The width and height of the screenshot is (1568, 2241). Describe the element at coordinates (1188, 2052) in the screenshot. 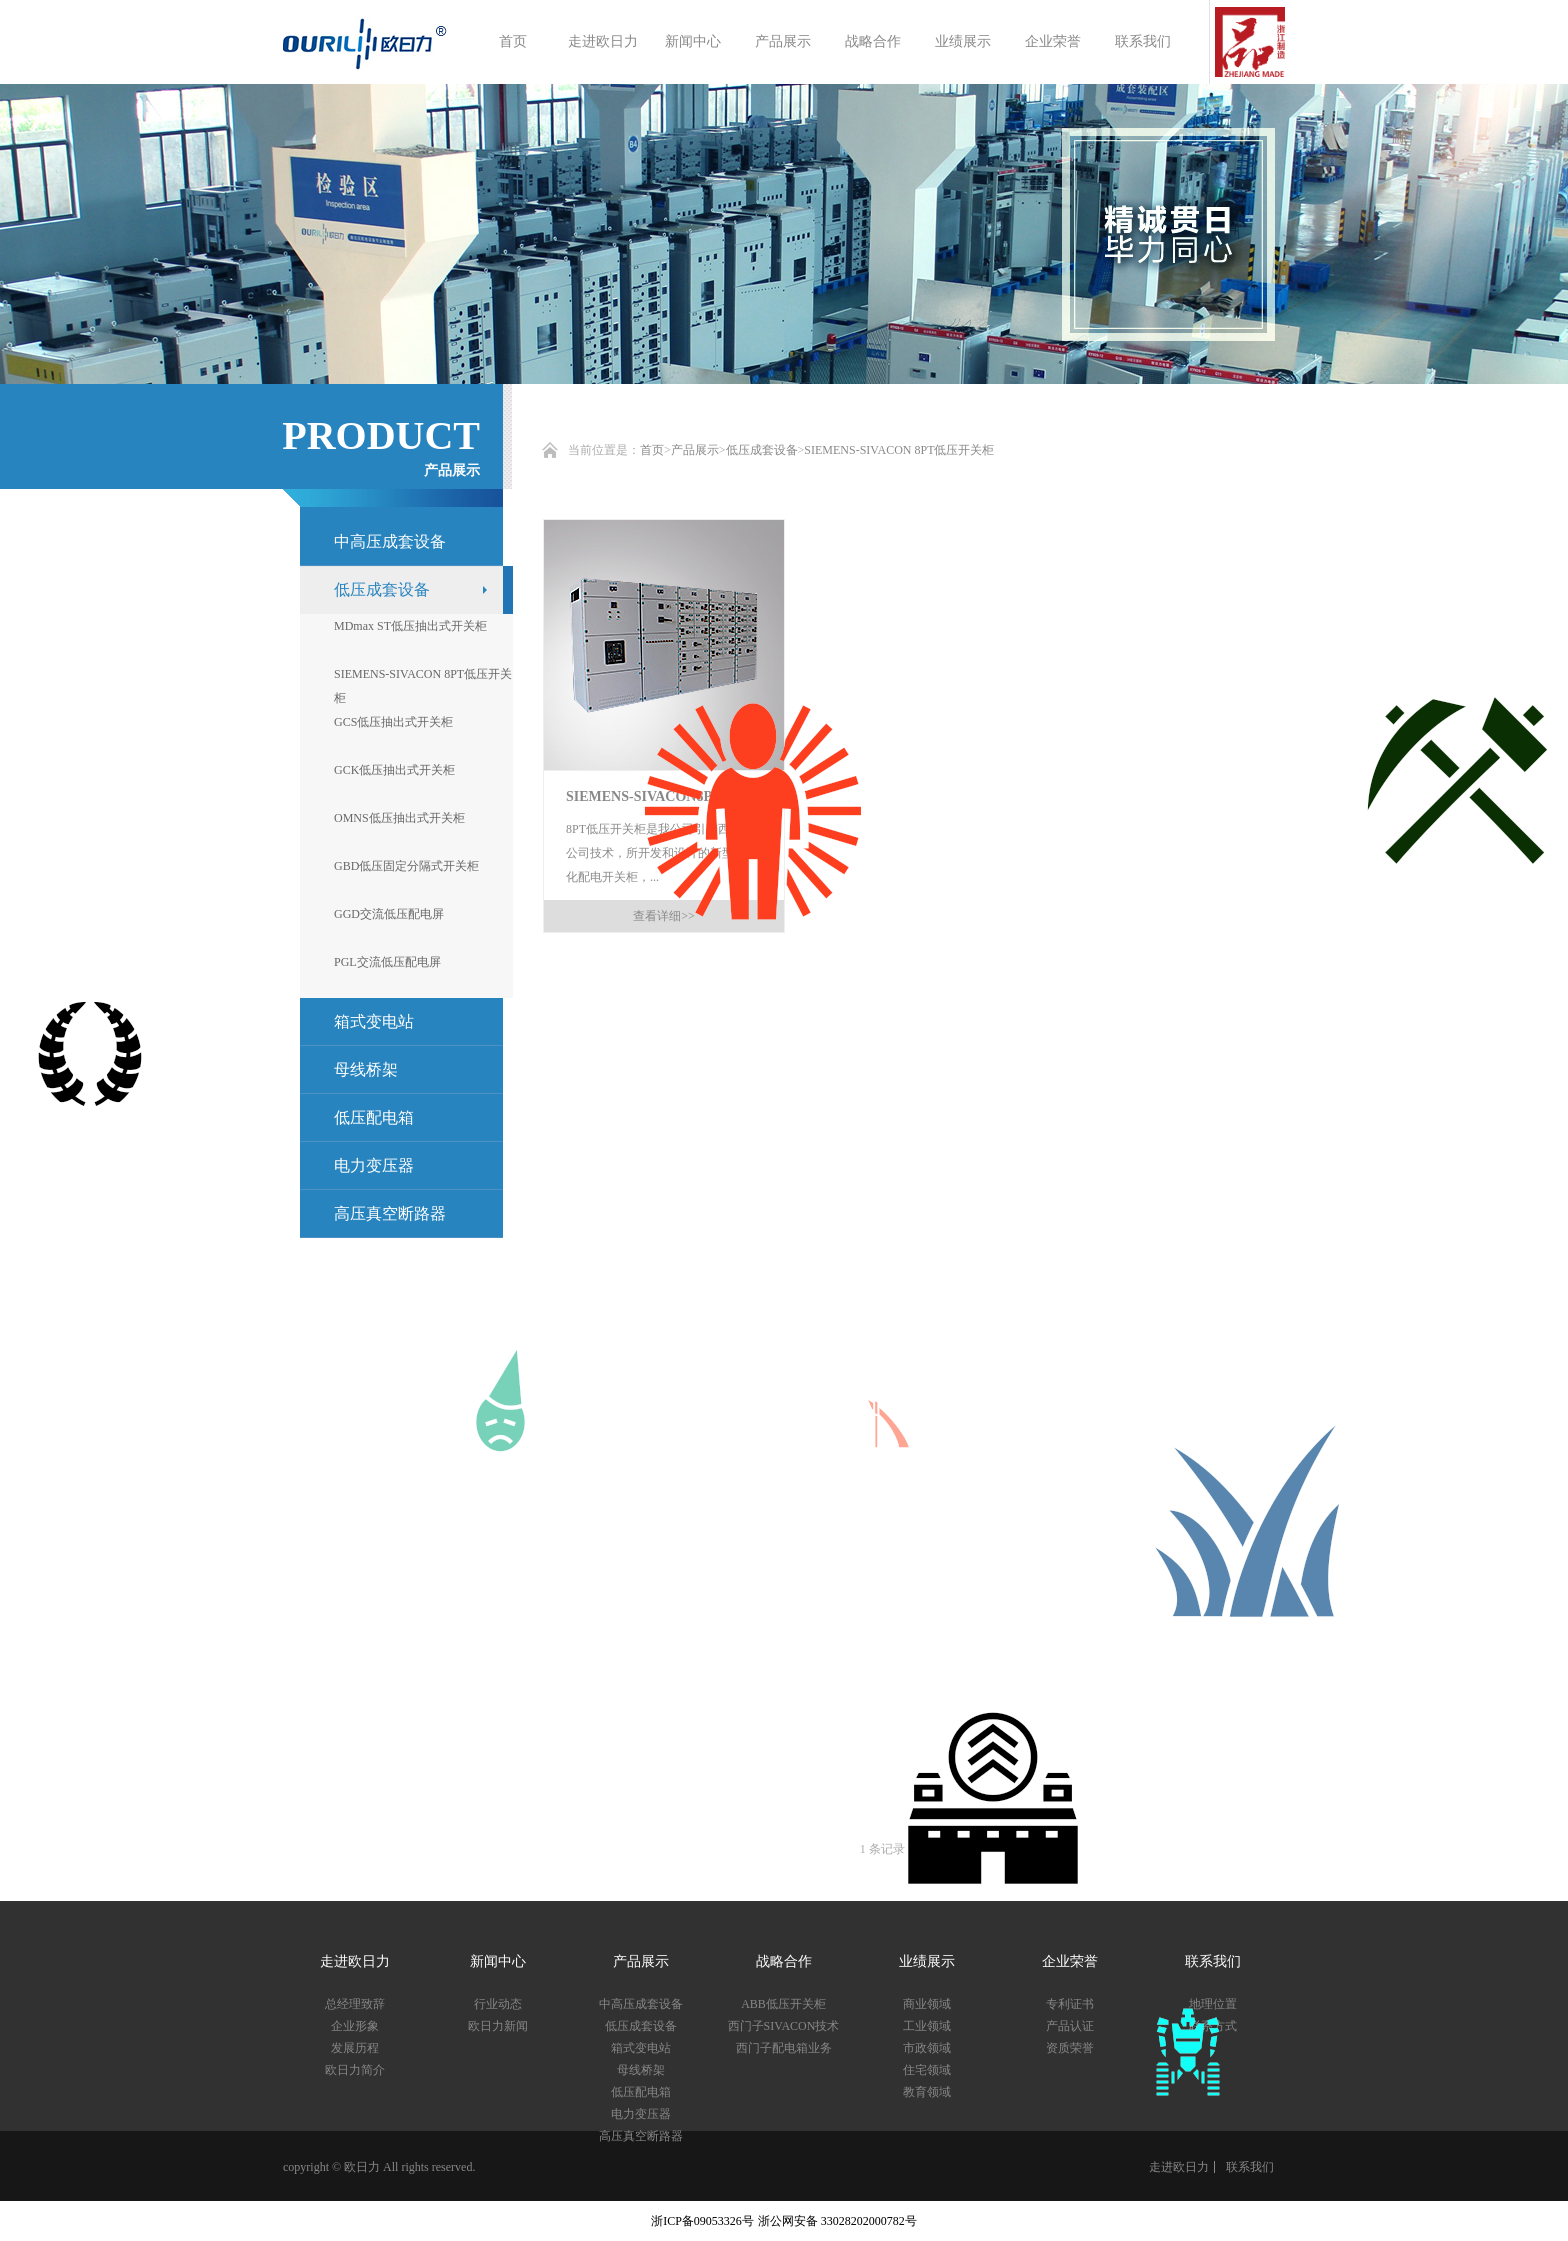

I see `access robot or drone controls` at that location.